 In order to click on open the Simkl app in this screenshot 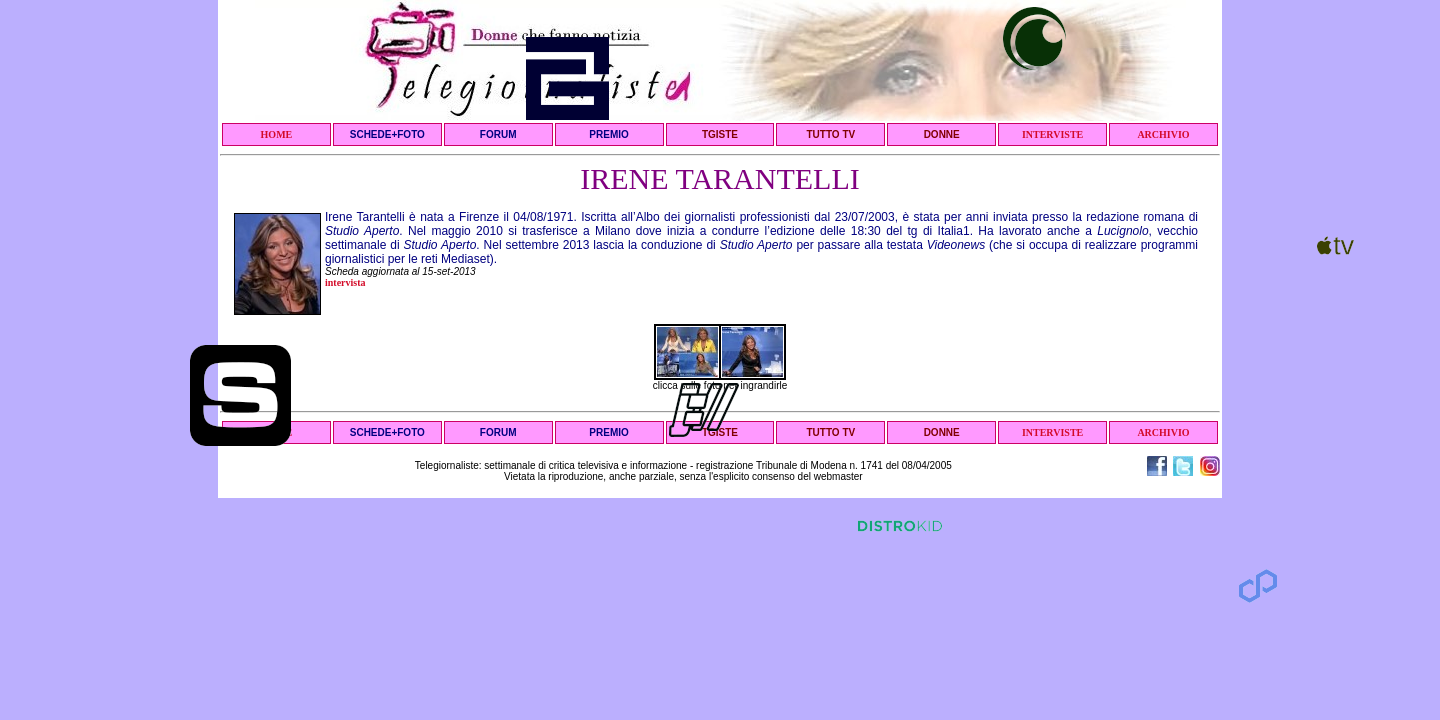, I will do `click(240, 395)`.